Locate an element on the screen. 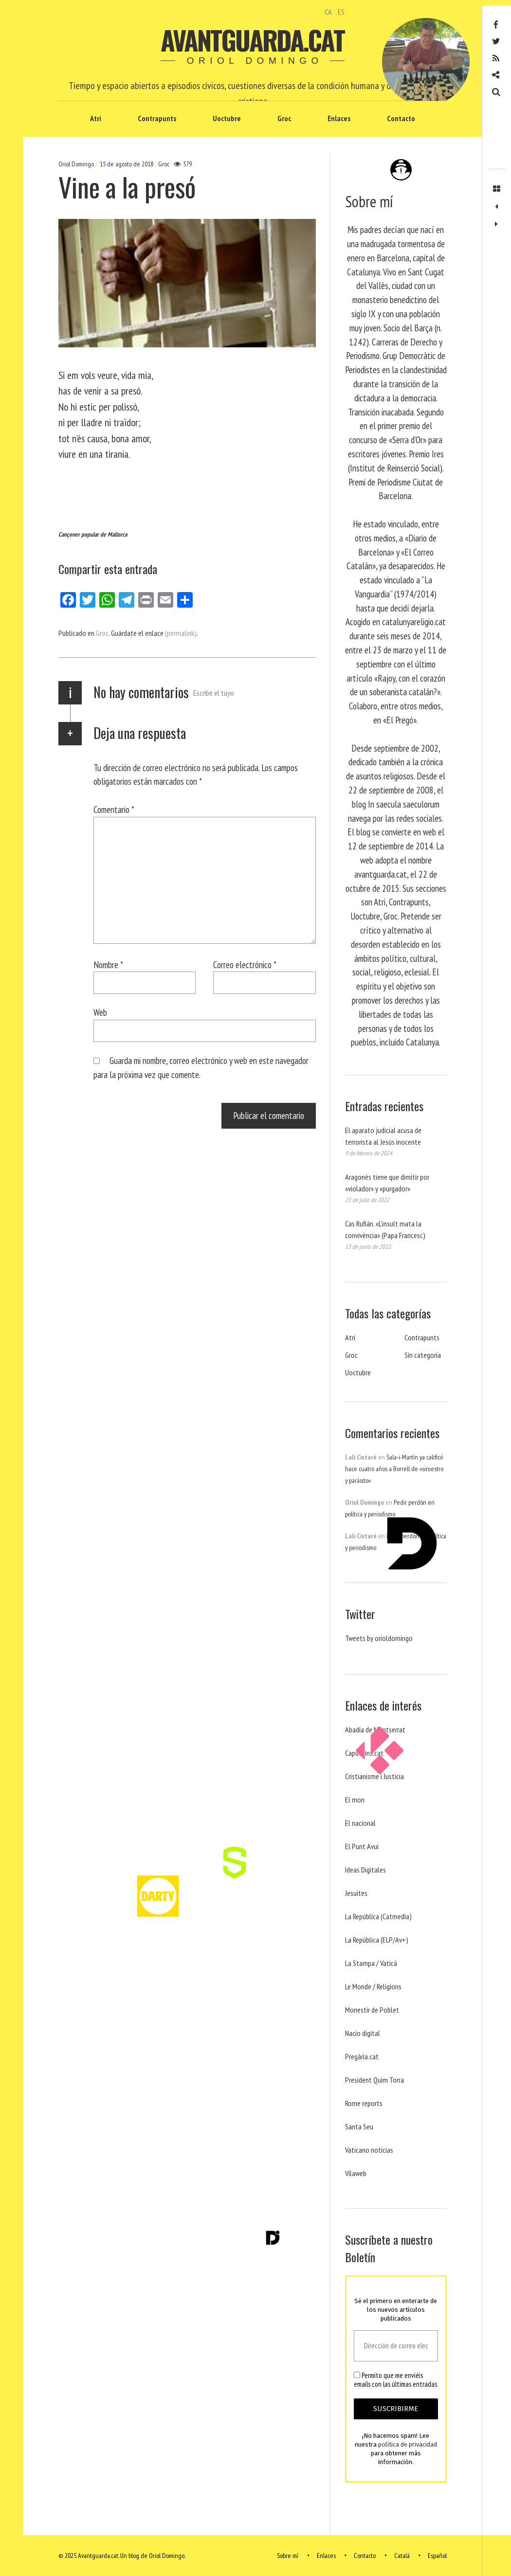 The height and width of the screenshot is (2576, 511). codeship logo is located at coordinates (401, 170).